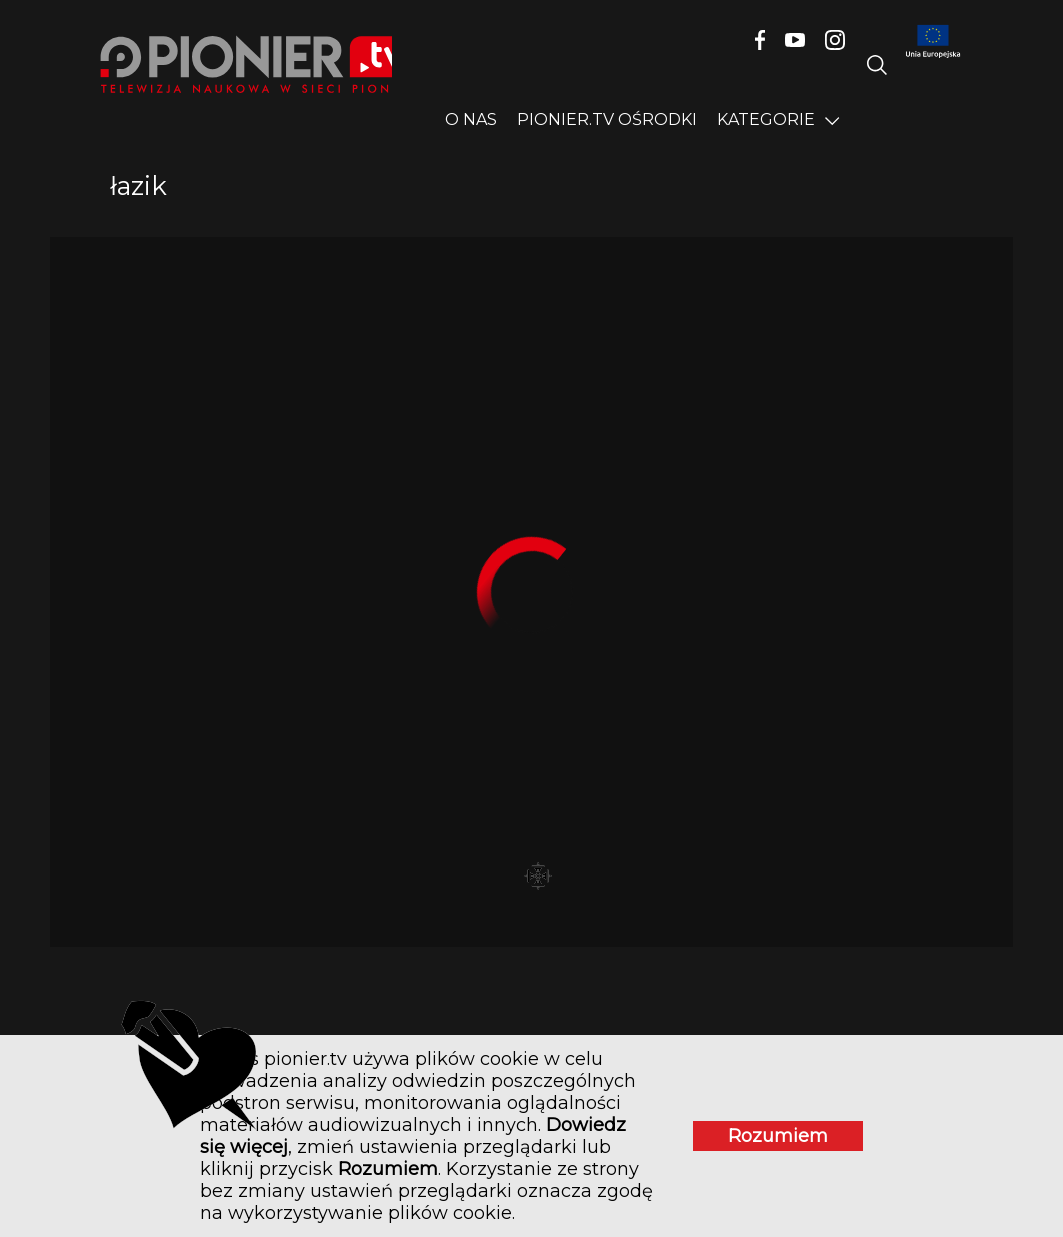 The width and height of the screenshot is (1063, 1237). What do you see at coordinates (538, 876) in the screenshot?
I see `religious or gothic-themed game category` at bounding box center [538, 876].